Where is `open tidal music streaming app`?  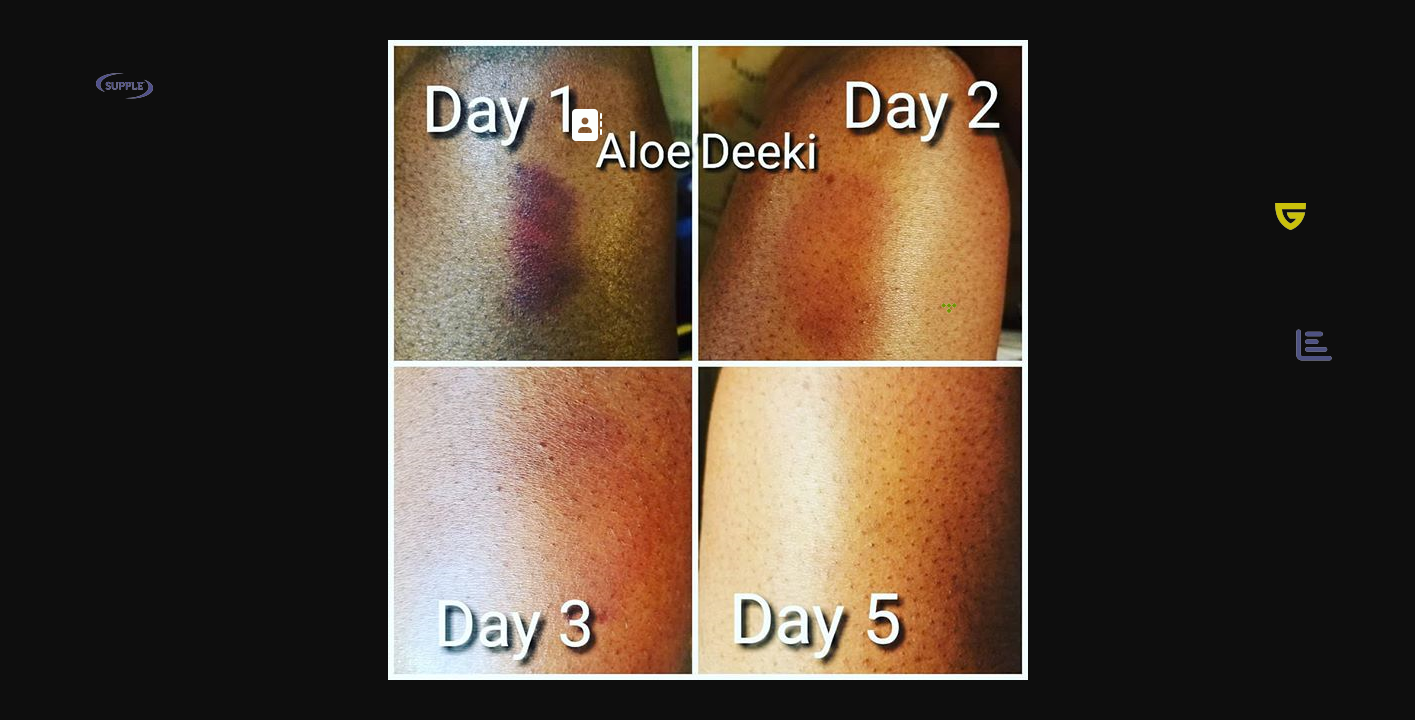 open tidal music streaming app is located at coordinates (949, 308).